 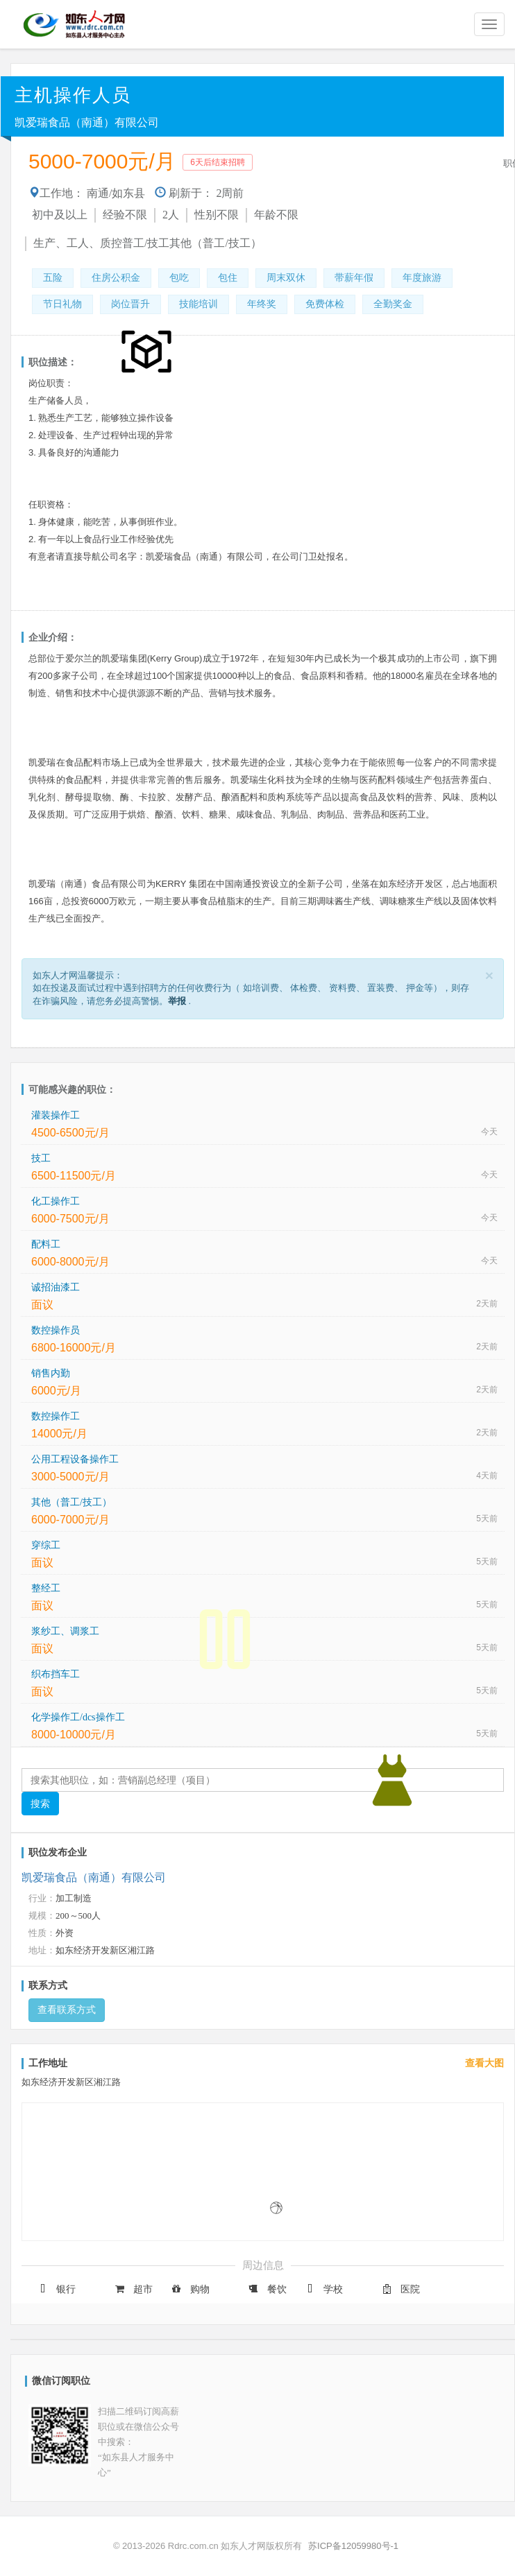 I want to click on browse women's clothing or dresses, so click(x=392, y=1783).